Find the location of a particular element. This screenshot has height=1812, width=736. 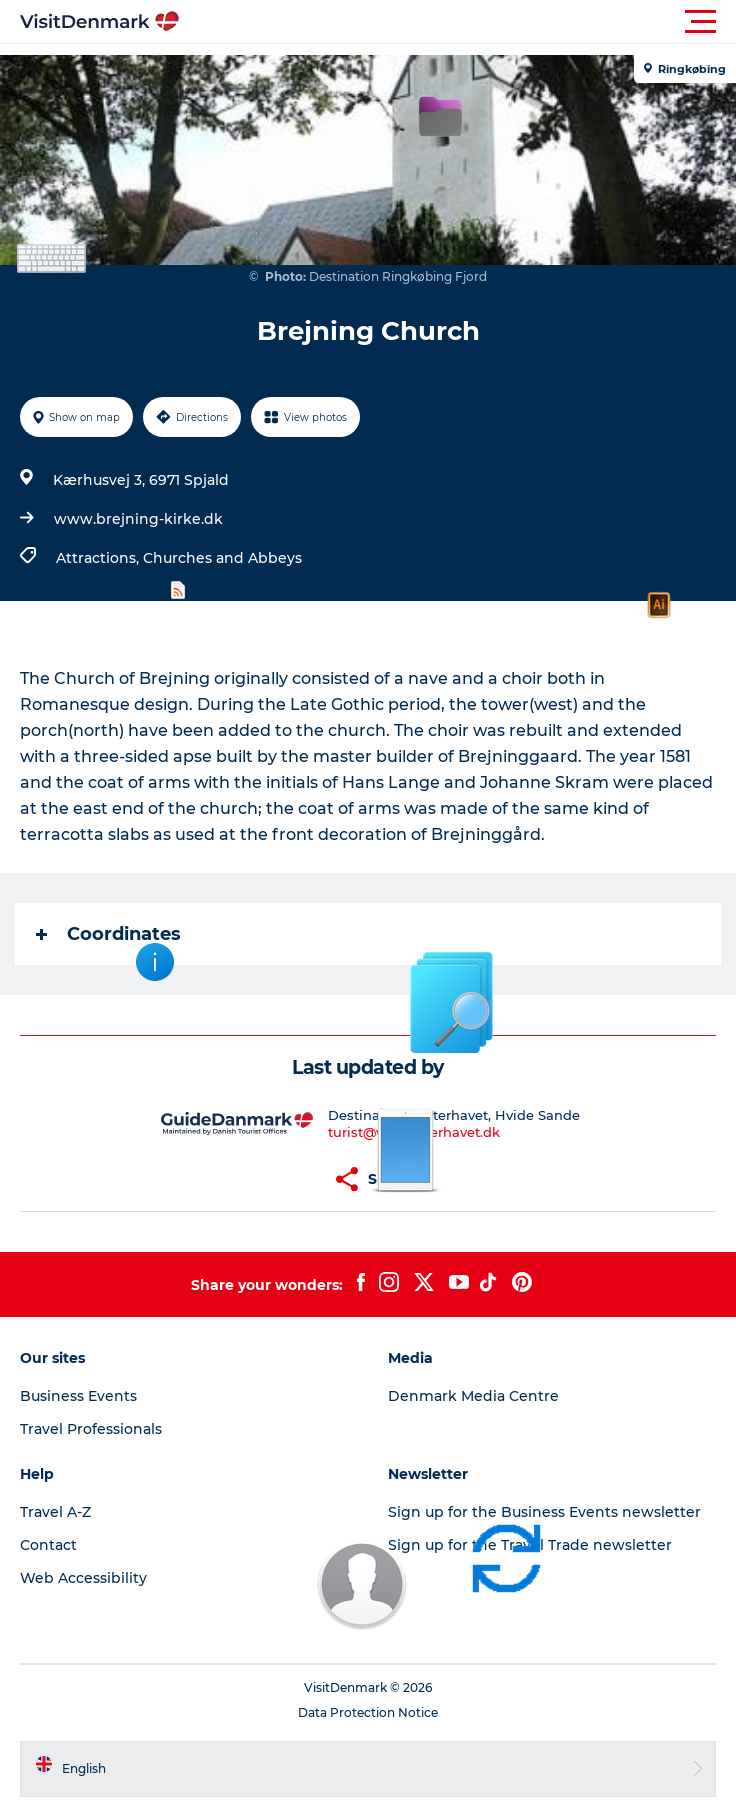

search files or documents is located at coordinates (451, 1002).